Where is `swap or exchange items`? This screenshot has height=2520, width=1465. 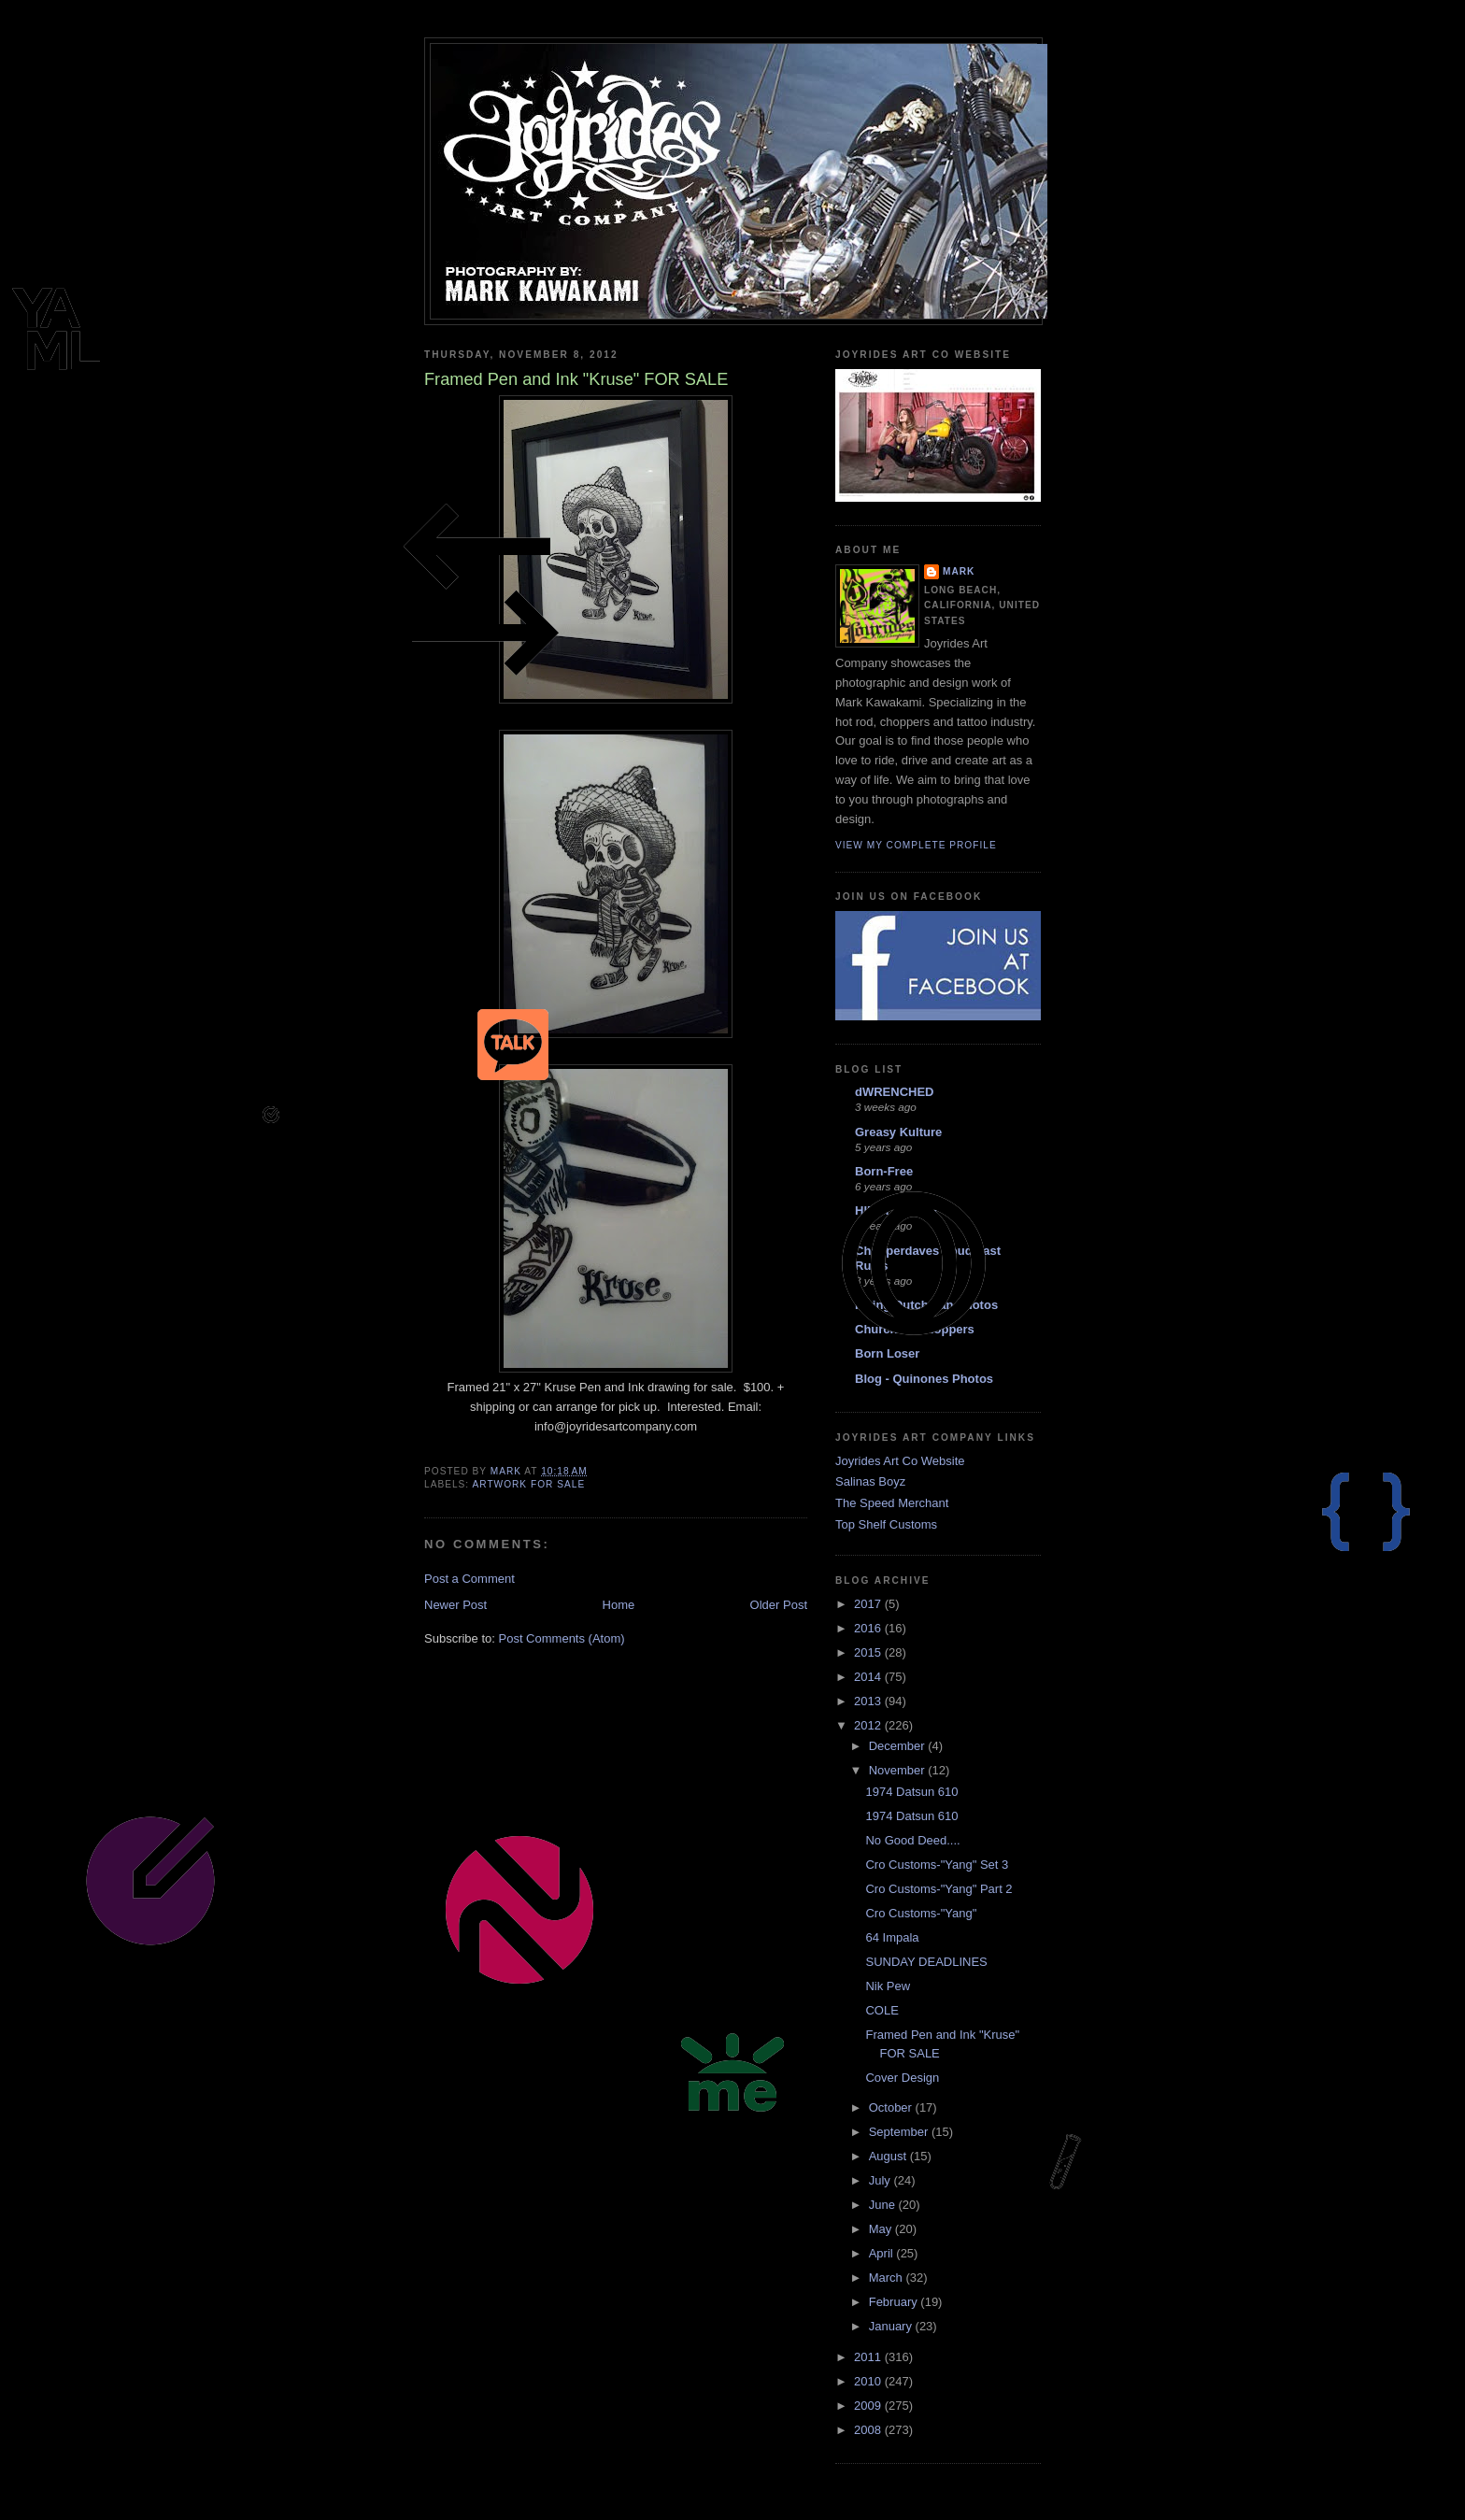 swap or exchange items is located at coordinates (481, 590).